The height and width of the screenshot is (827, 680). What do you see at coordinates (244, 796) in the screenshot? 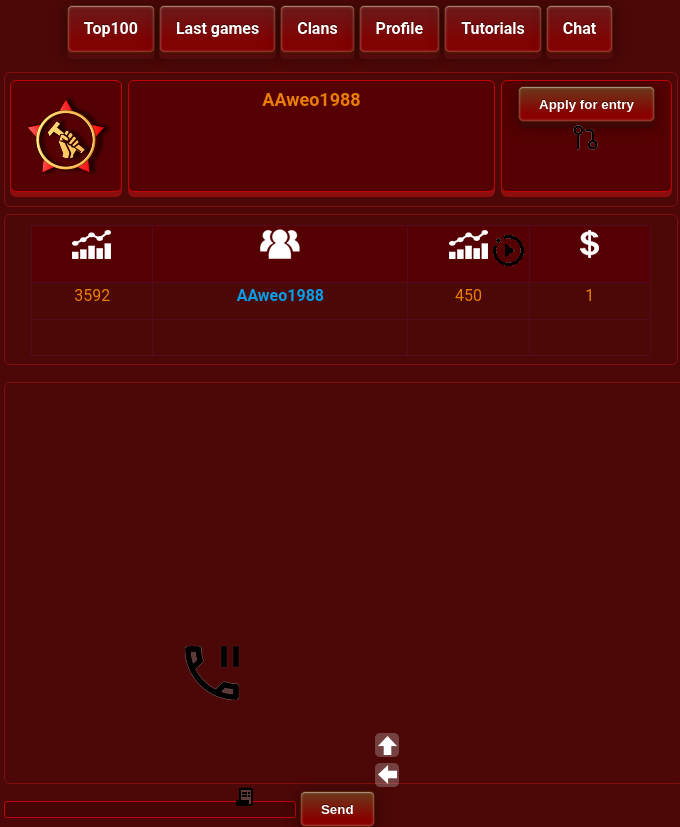
I see `view receipt or transaction details` at bounding box center [244, 796].